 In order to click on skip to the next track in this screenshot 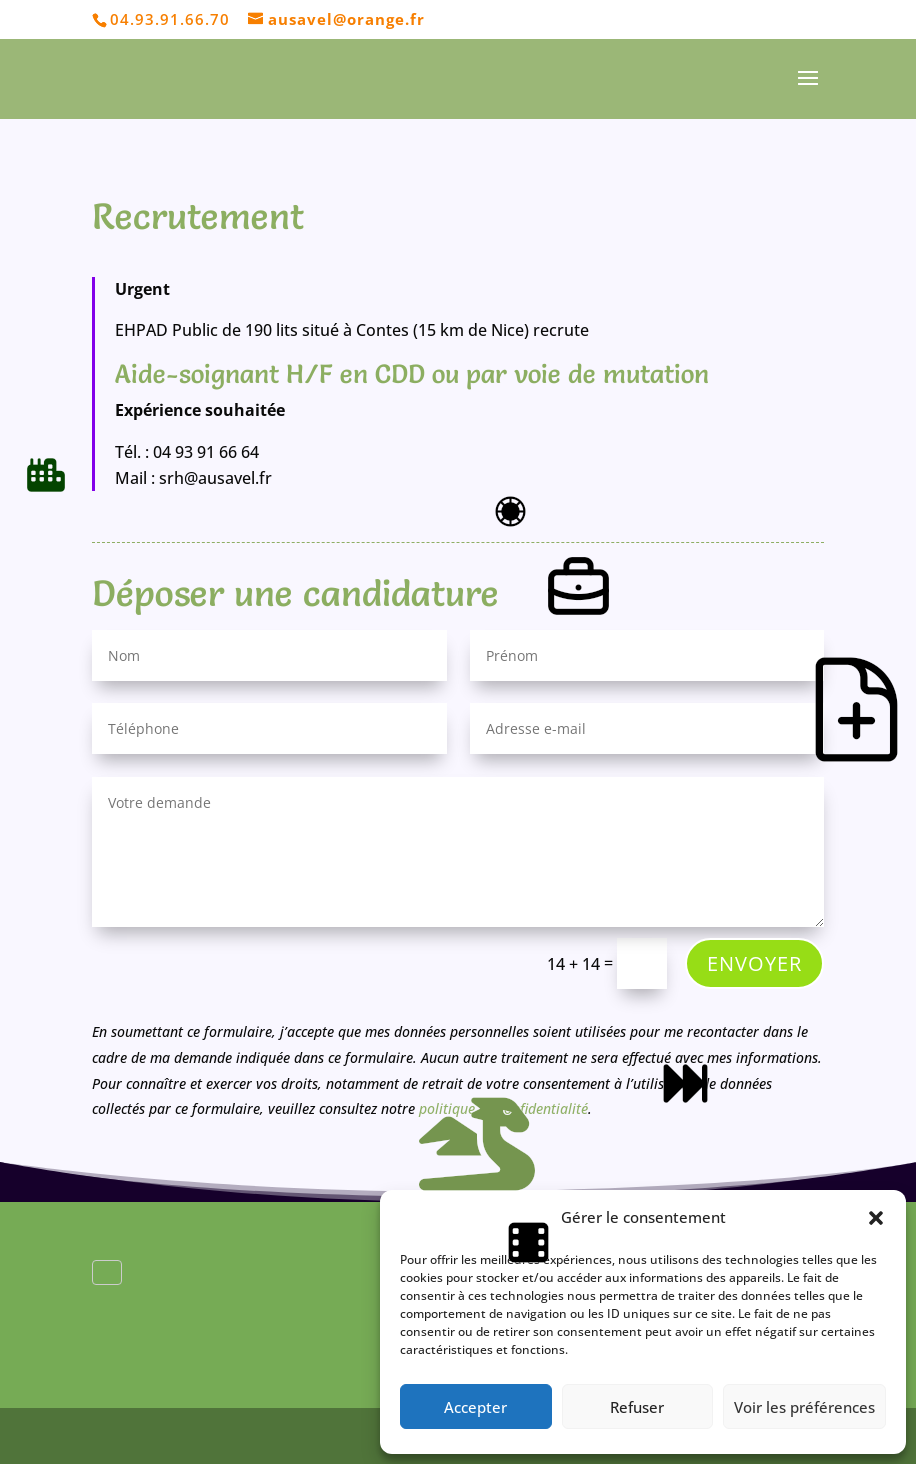, I will do `click(685, 1083)`.